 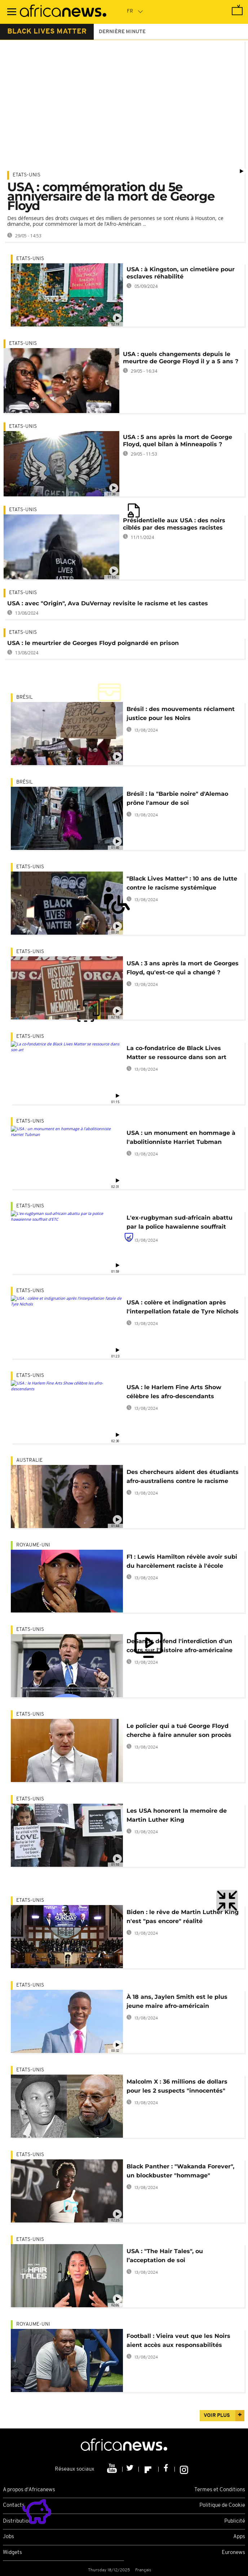 What do you see at coordinates (88, 1010) in the screenshot?
I see `bring selection to front` at bounding box center [88, 1010].